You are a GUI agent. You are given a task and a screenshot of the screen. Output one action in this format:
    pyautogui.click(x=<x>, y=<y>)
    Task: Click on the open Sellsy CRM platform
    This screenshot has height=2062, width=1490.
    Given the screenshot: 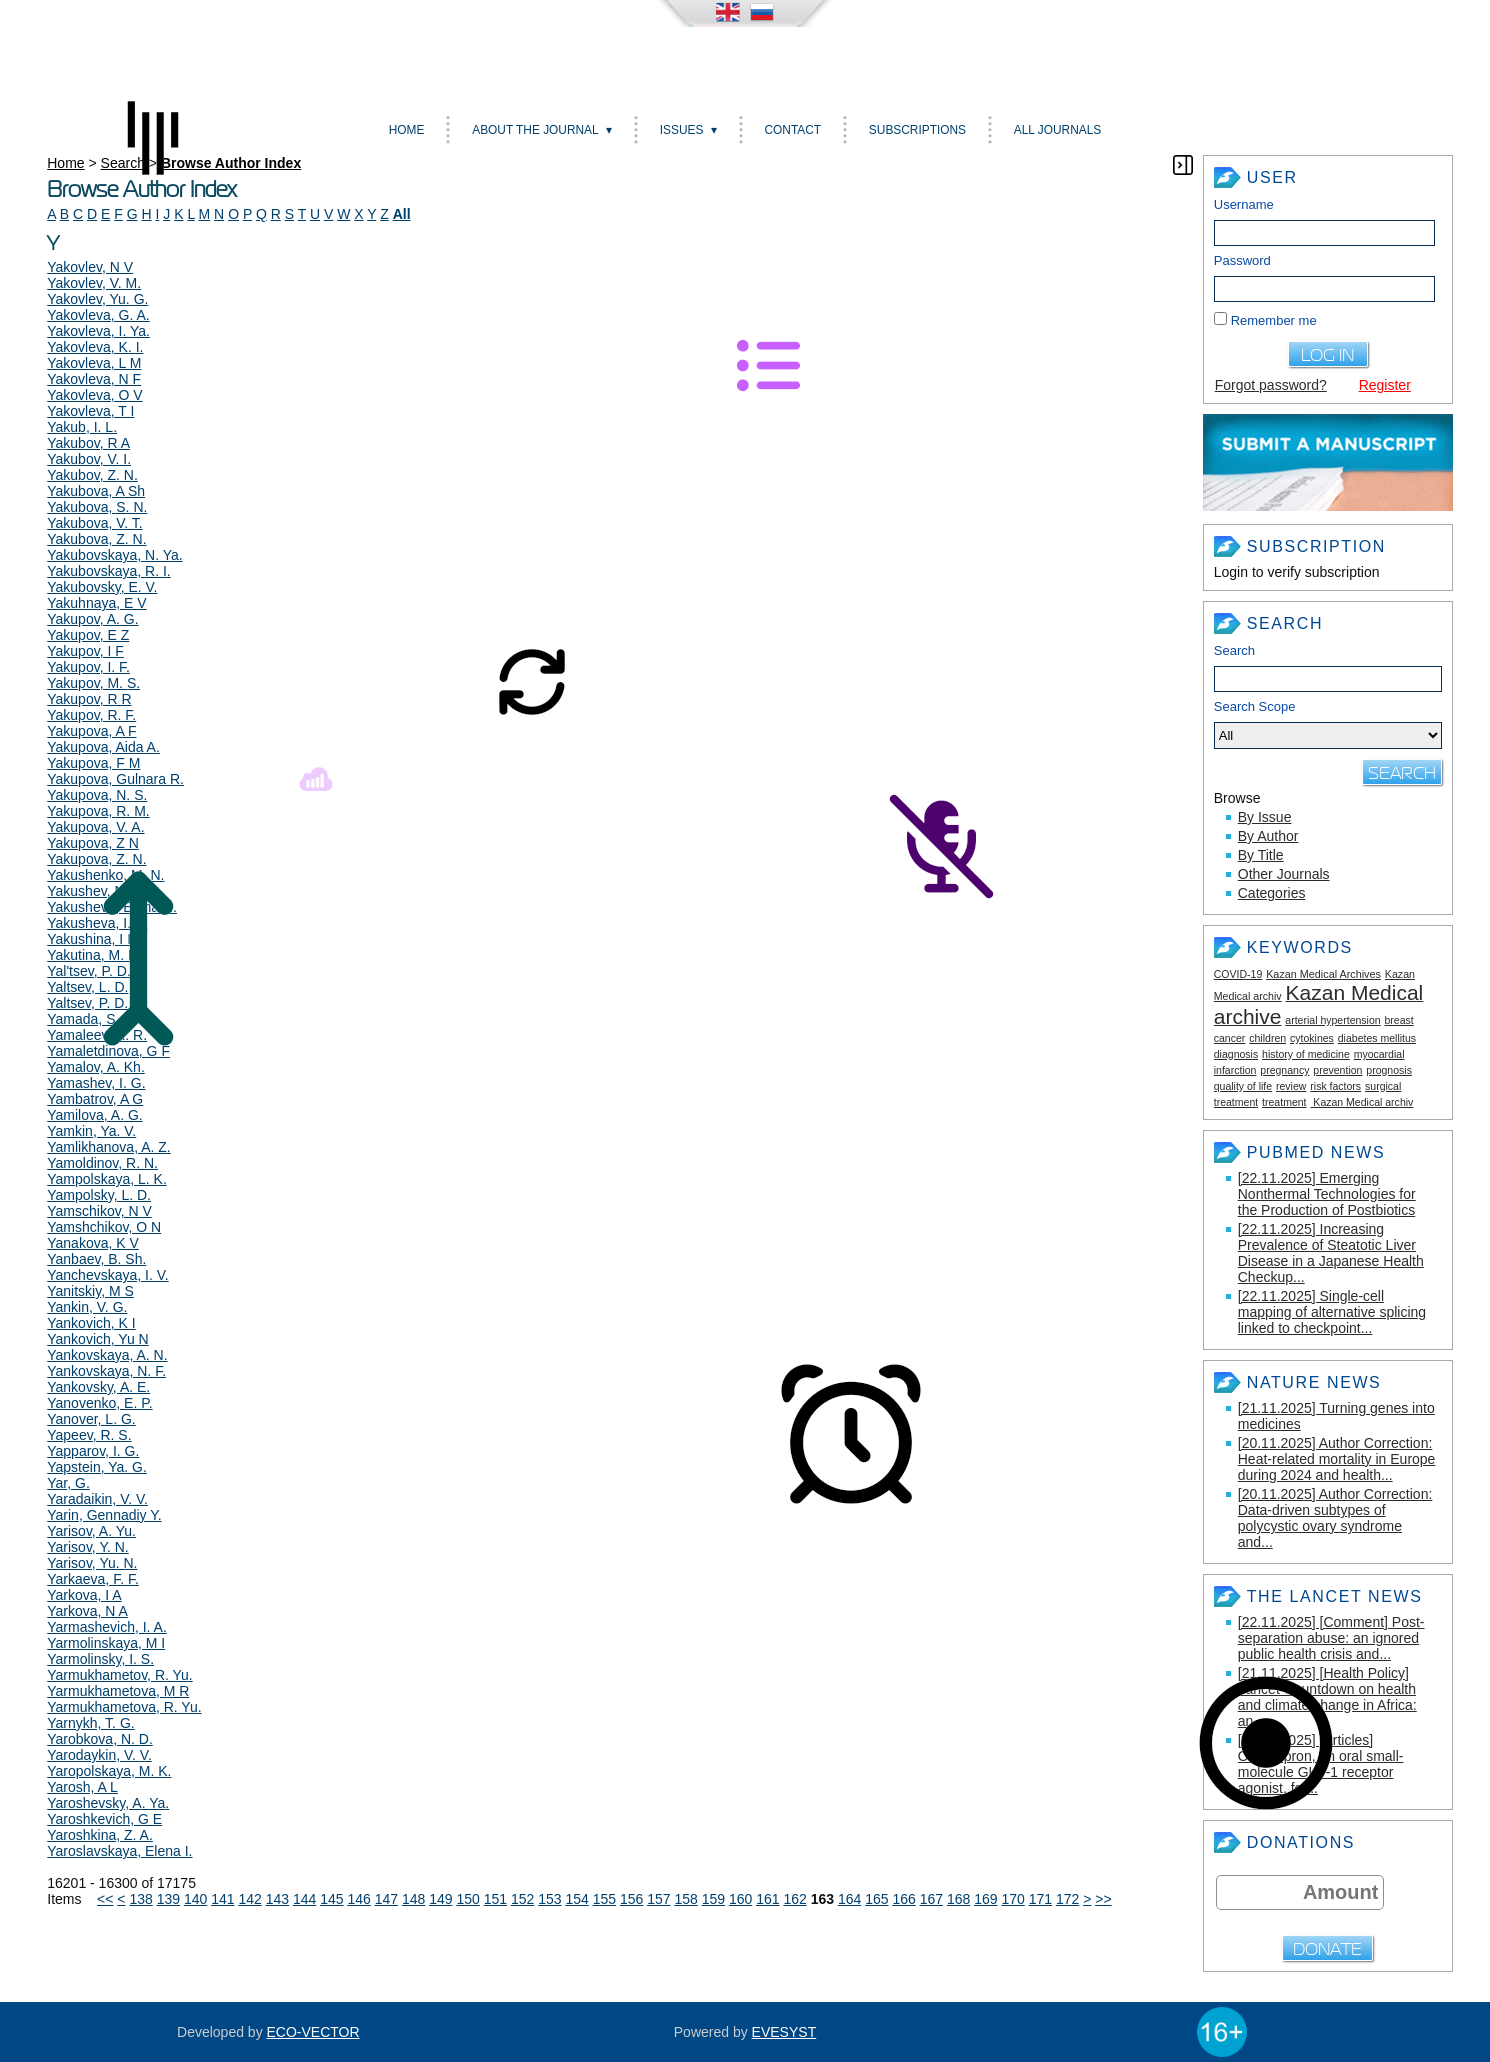 What is the action you would take?
    pyautogui.click(x=316, y=779)
    